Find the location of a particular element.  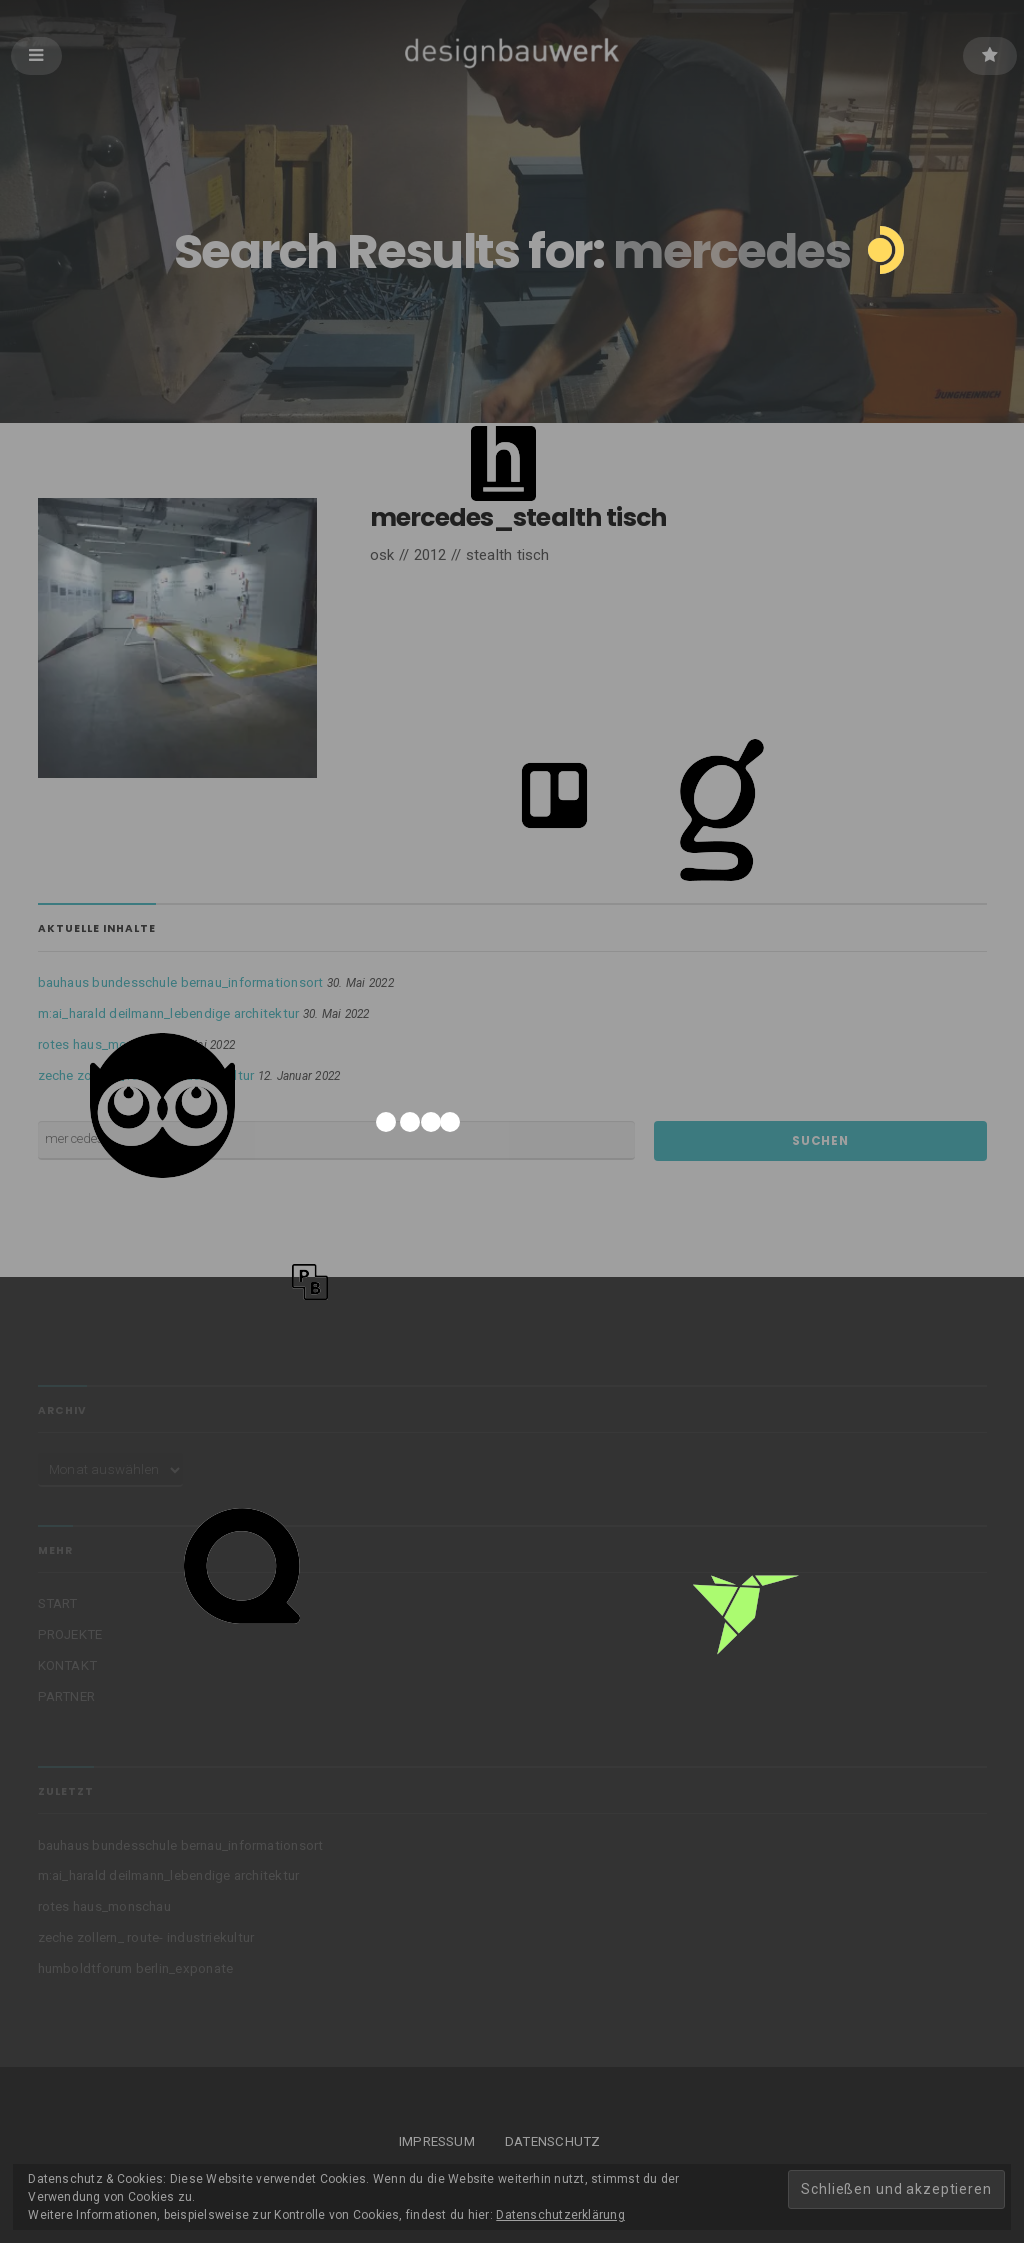

visit hackerearth coding platform is located at coordinates (503, 463).